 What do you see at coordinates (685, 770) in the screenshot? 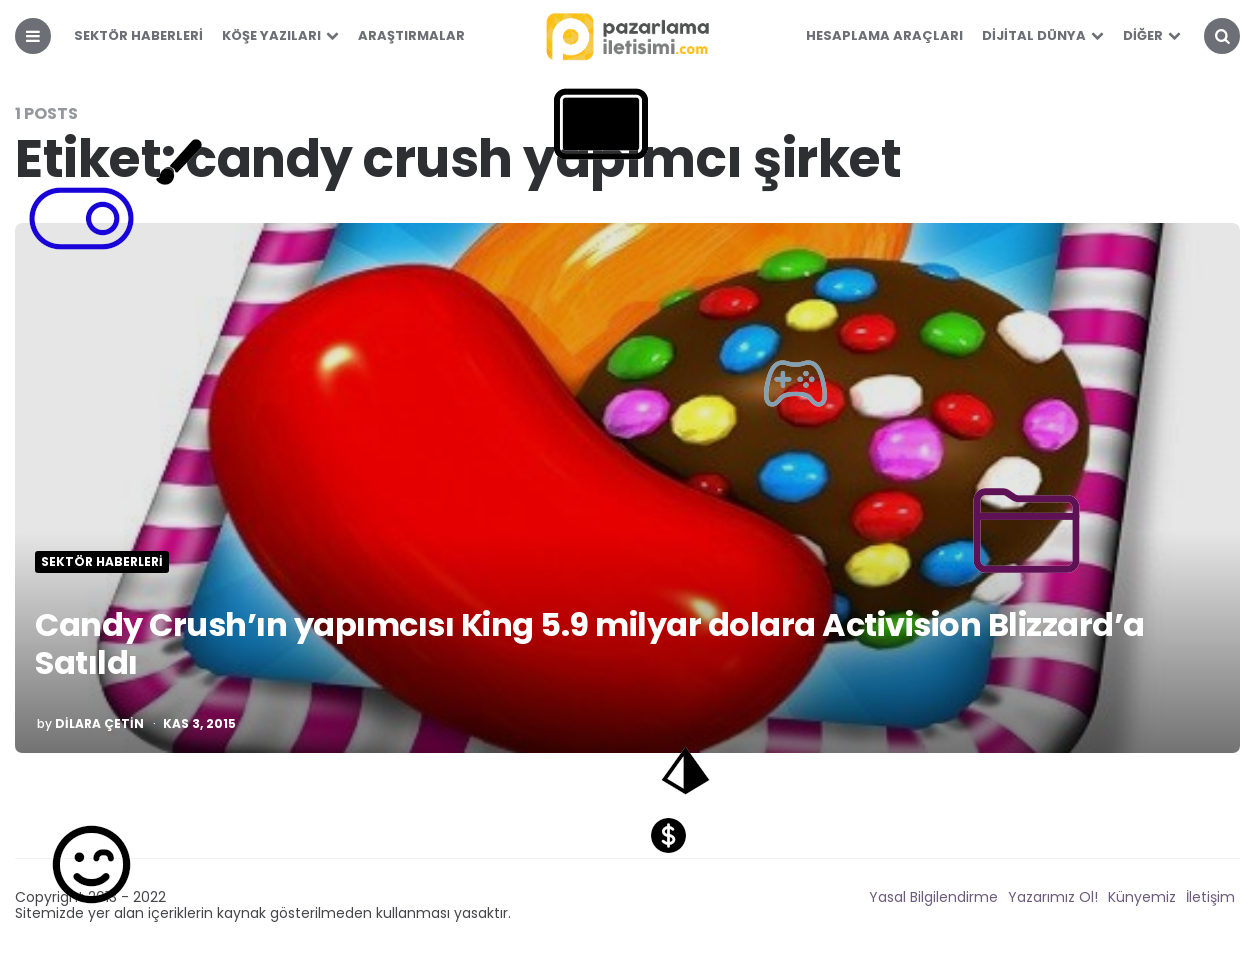
I see `access 3D modeling or rendering tools` at bounding box center [685, 770].